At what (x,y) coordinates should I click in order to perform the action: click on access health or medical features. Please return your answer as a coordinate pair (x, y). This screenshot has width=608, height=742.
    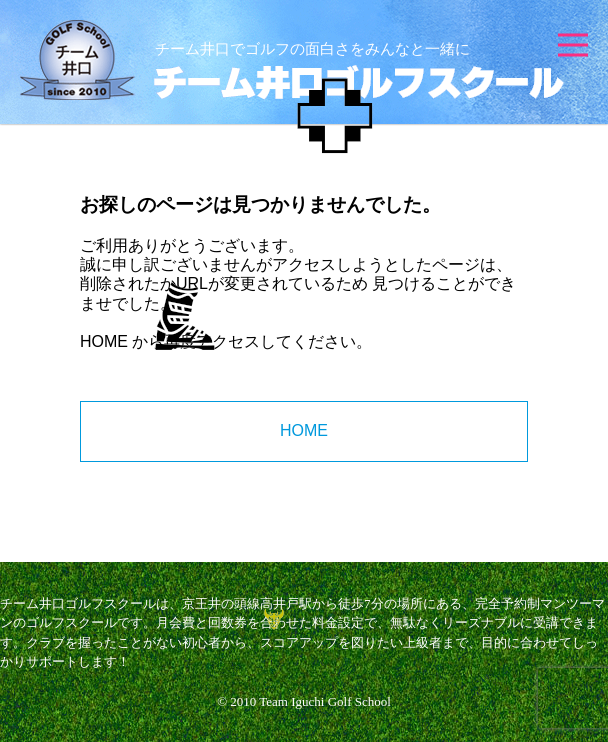
    Looking at the image, I should click on (335, 115).